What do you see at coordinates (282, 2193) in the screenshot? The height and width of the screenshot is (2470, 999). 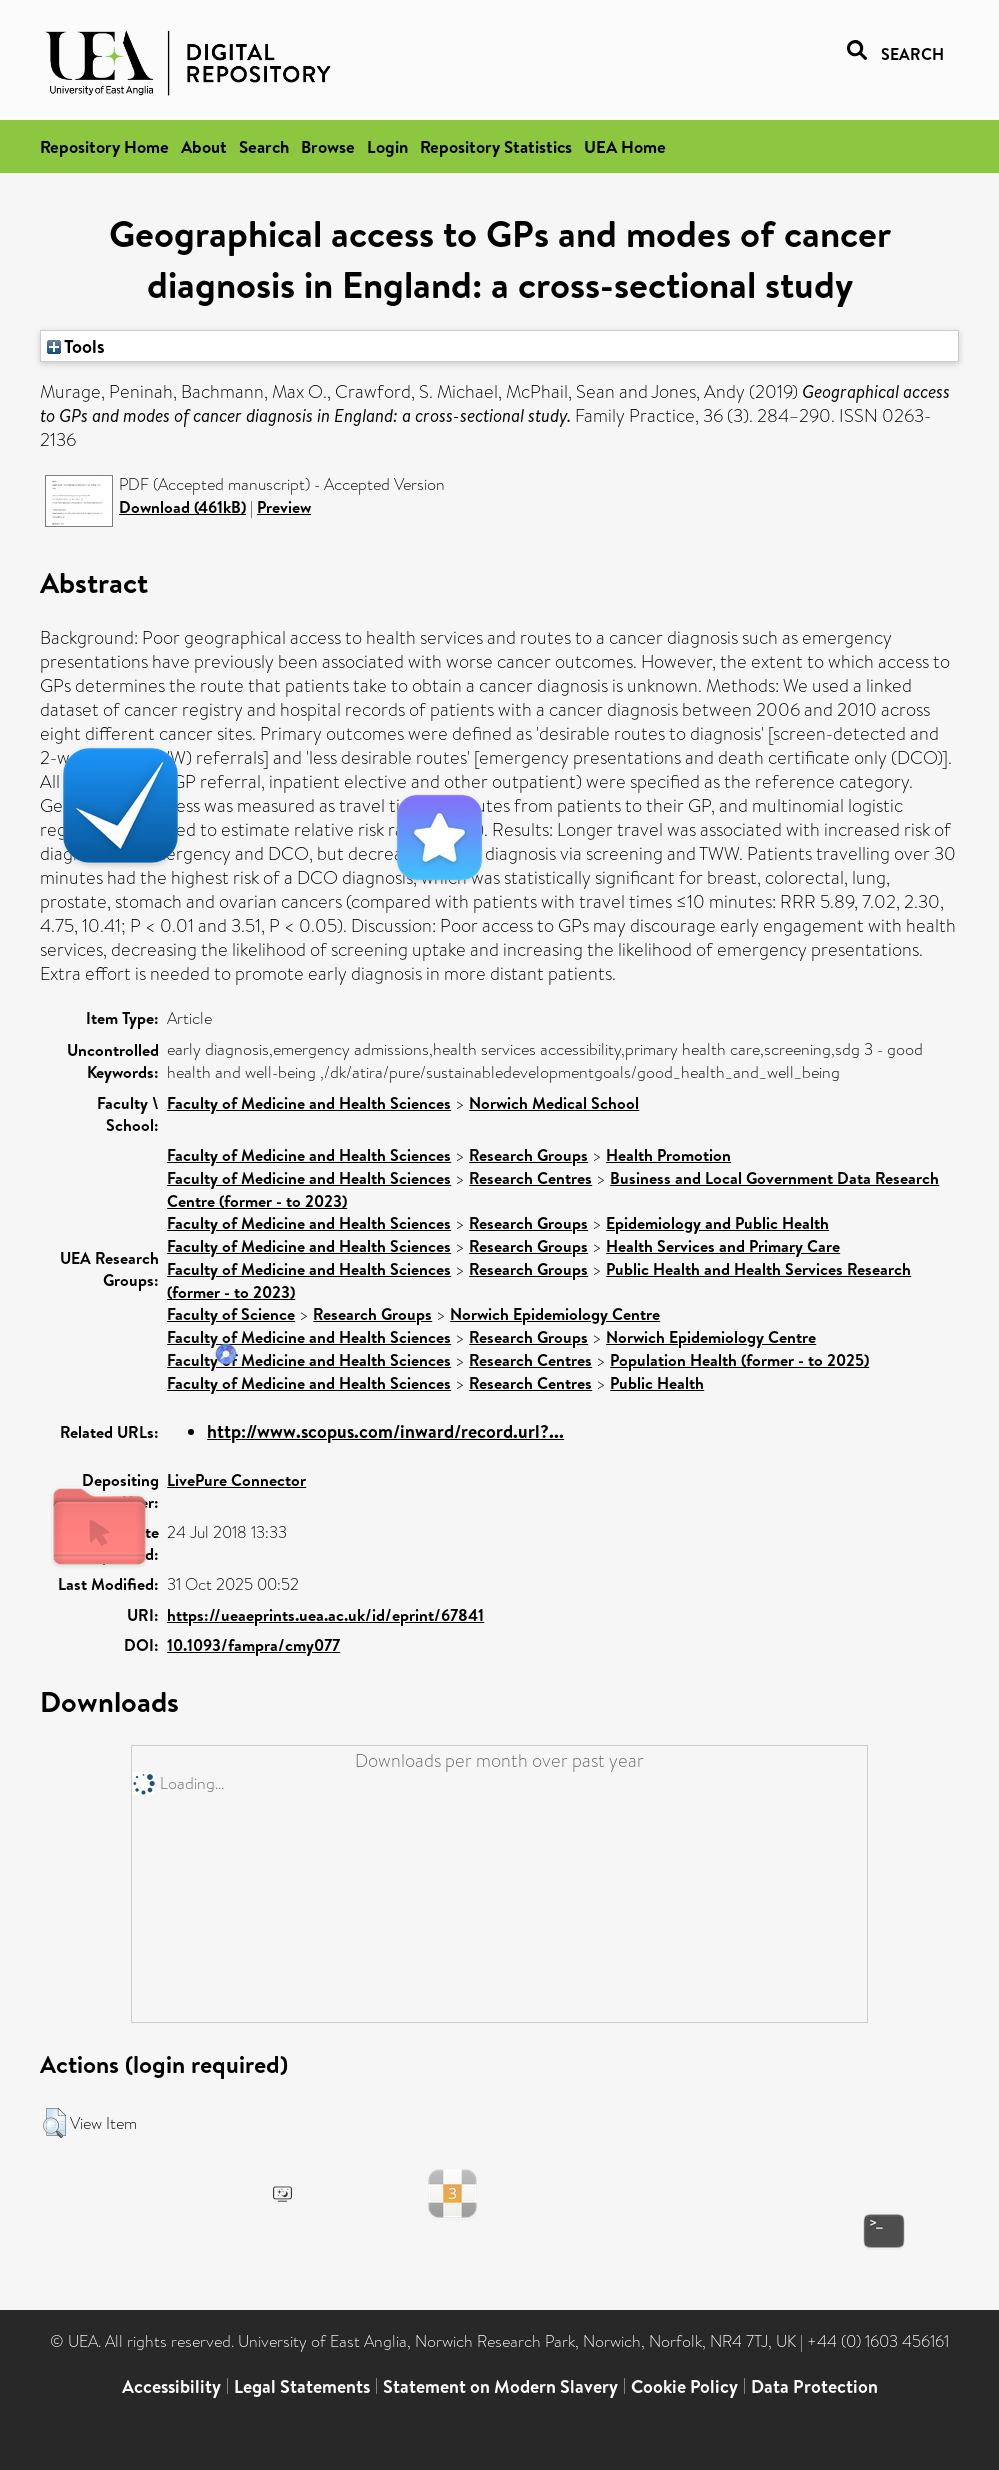 I see `access screensaver settings` at bounding box center [282, 2193].